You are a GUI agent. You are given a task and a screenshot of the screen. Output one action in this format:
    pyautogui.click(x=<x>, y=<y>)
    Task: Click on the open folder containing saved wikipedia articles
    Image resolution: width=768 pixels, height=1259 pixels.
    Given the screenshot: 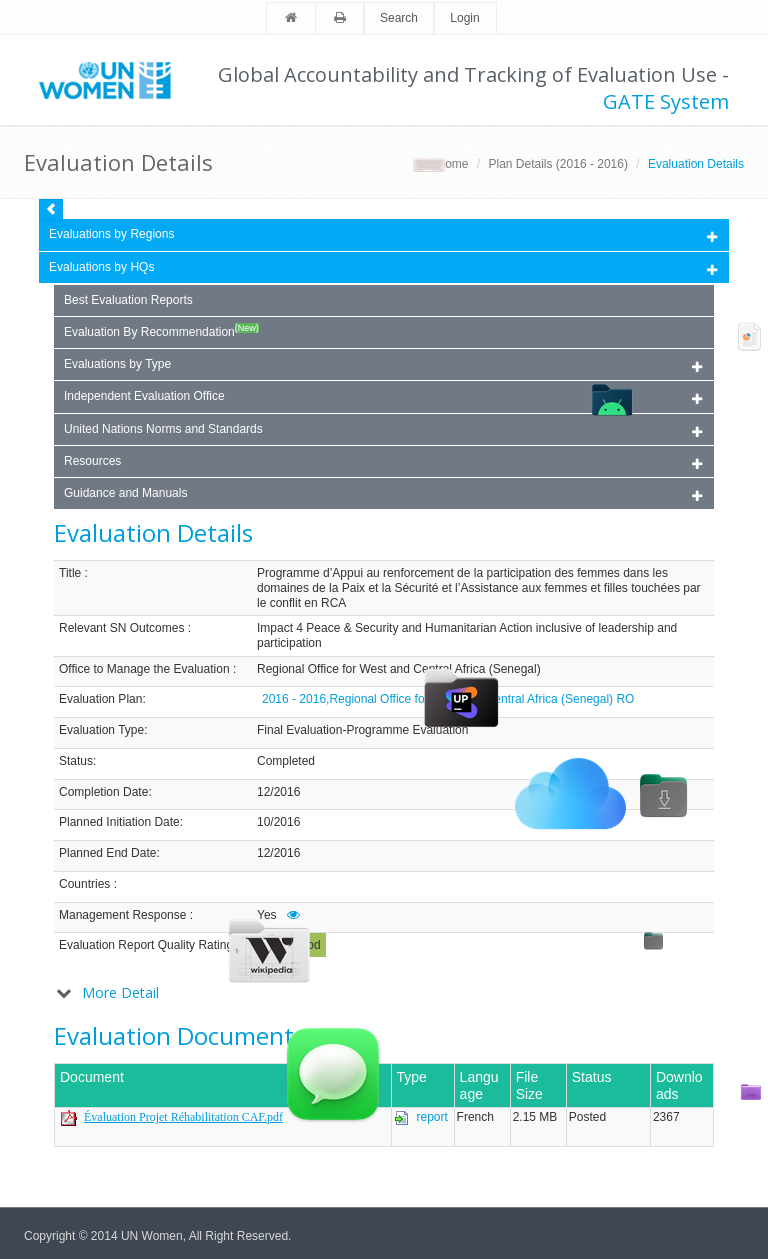 What is the action you would take?
    pyautogui.click(x=269, y=953)
    